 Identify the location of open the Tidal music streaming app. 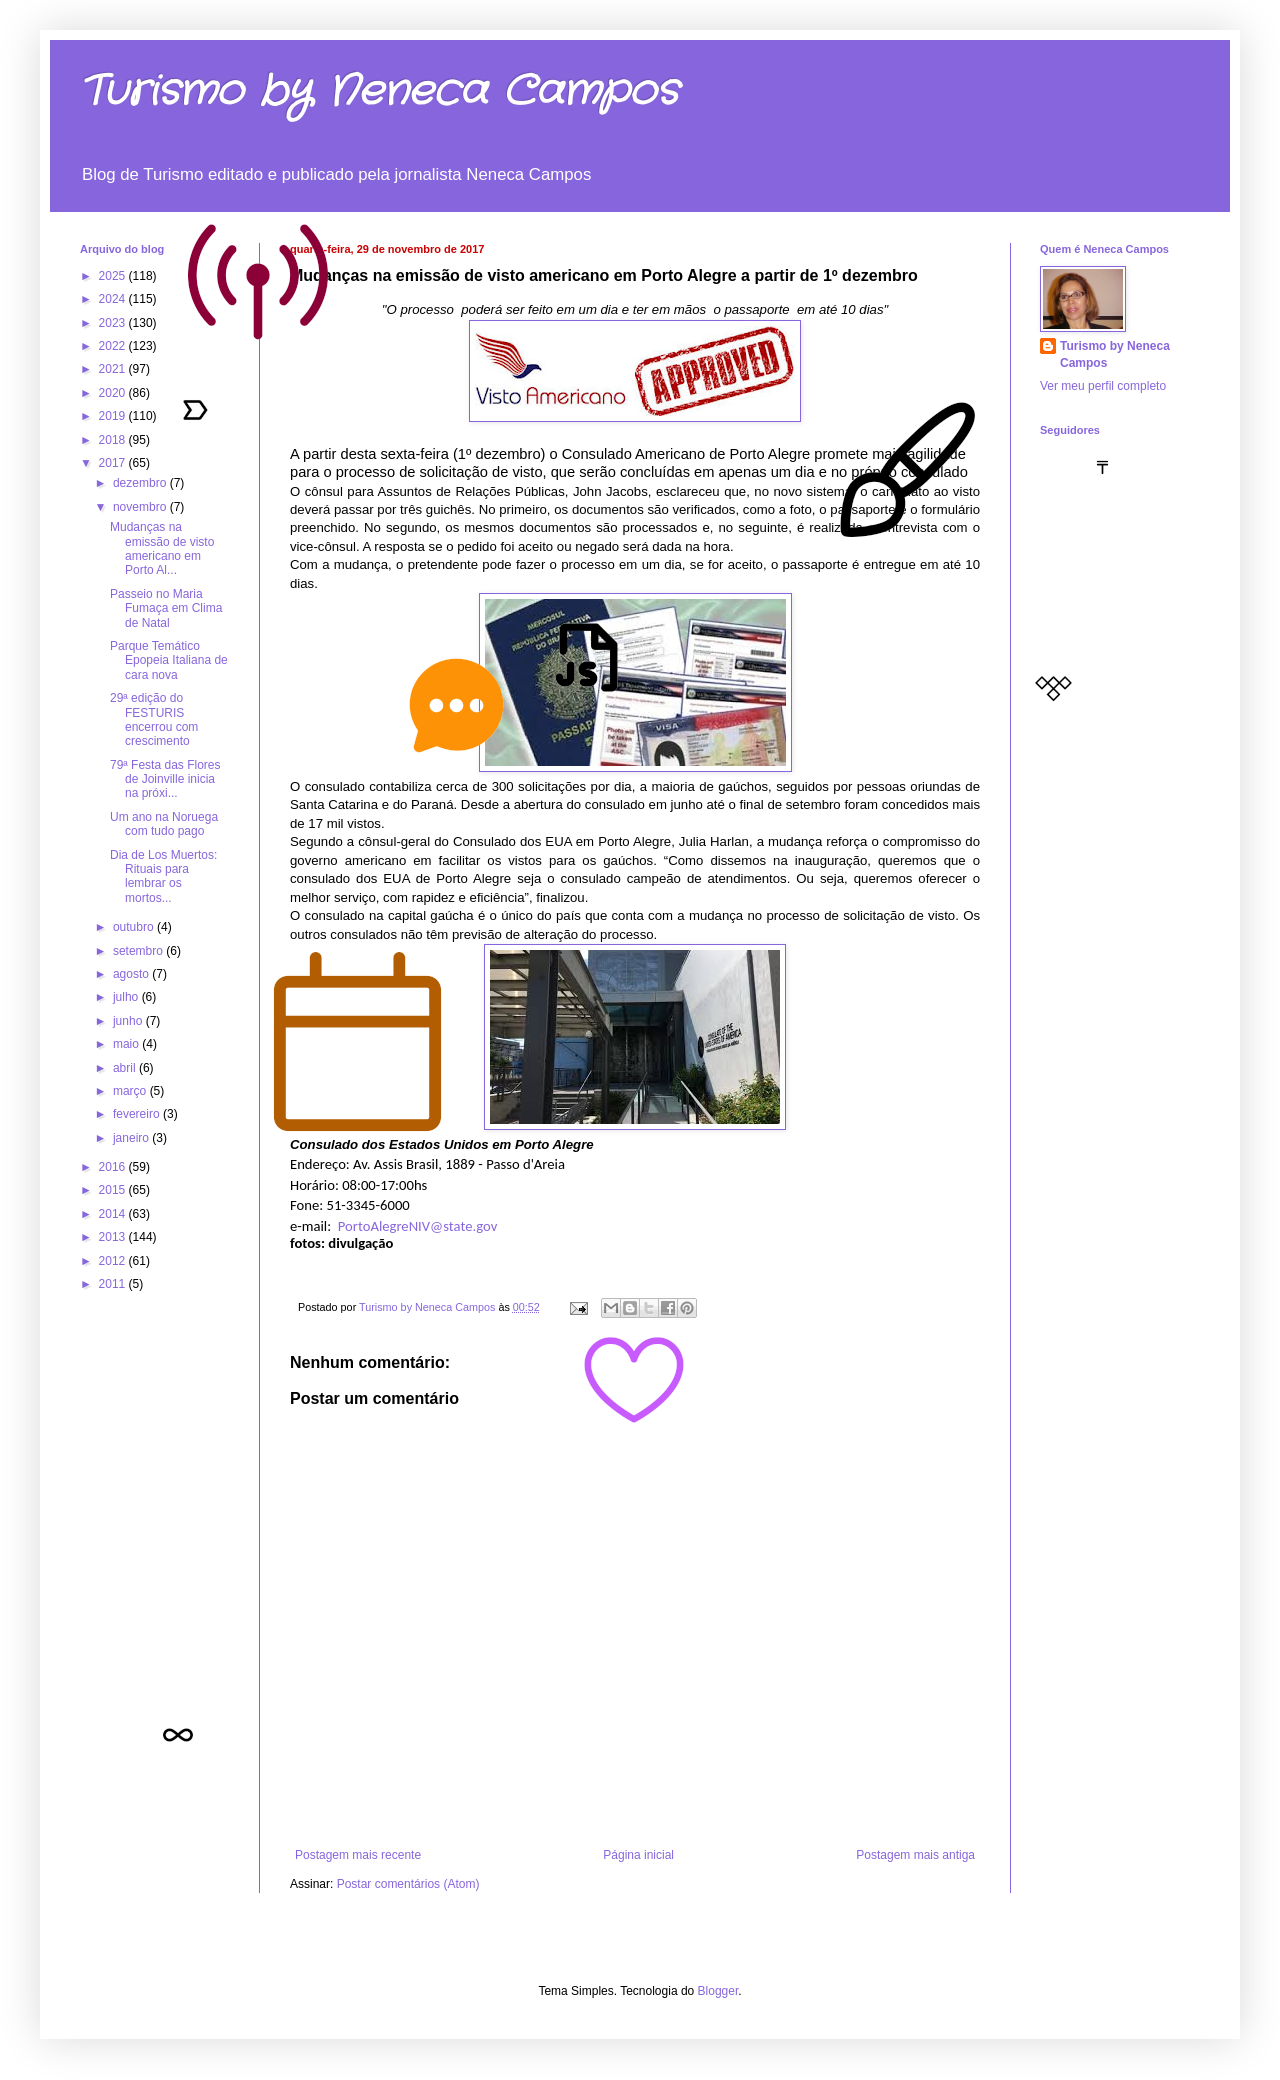
(1053, 687).